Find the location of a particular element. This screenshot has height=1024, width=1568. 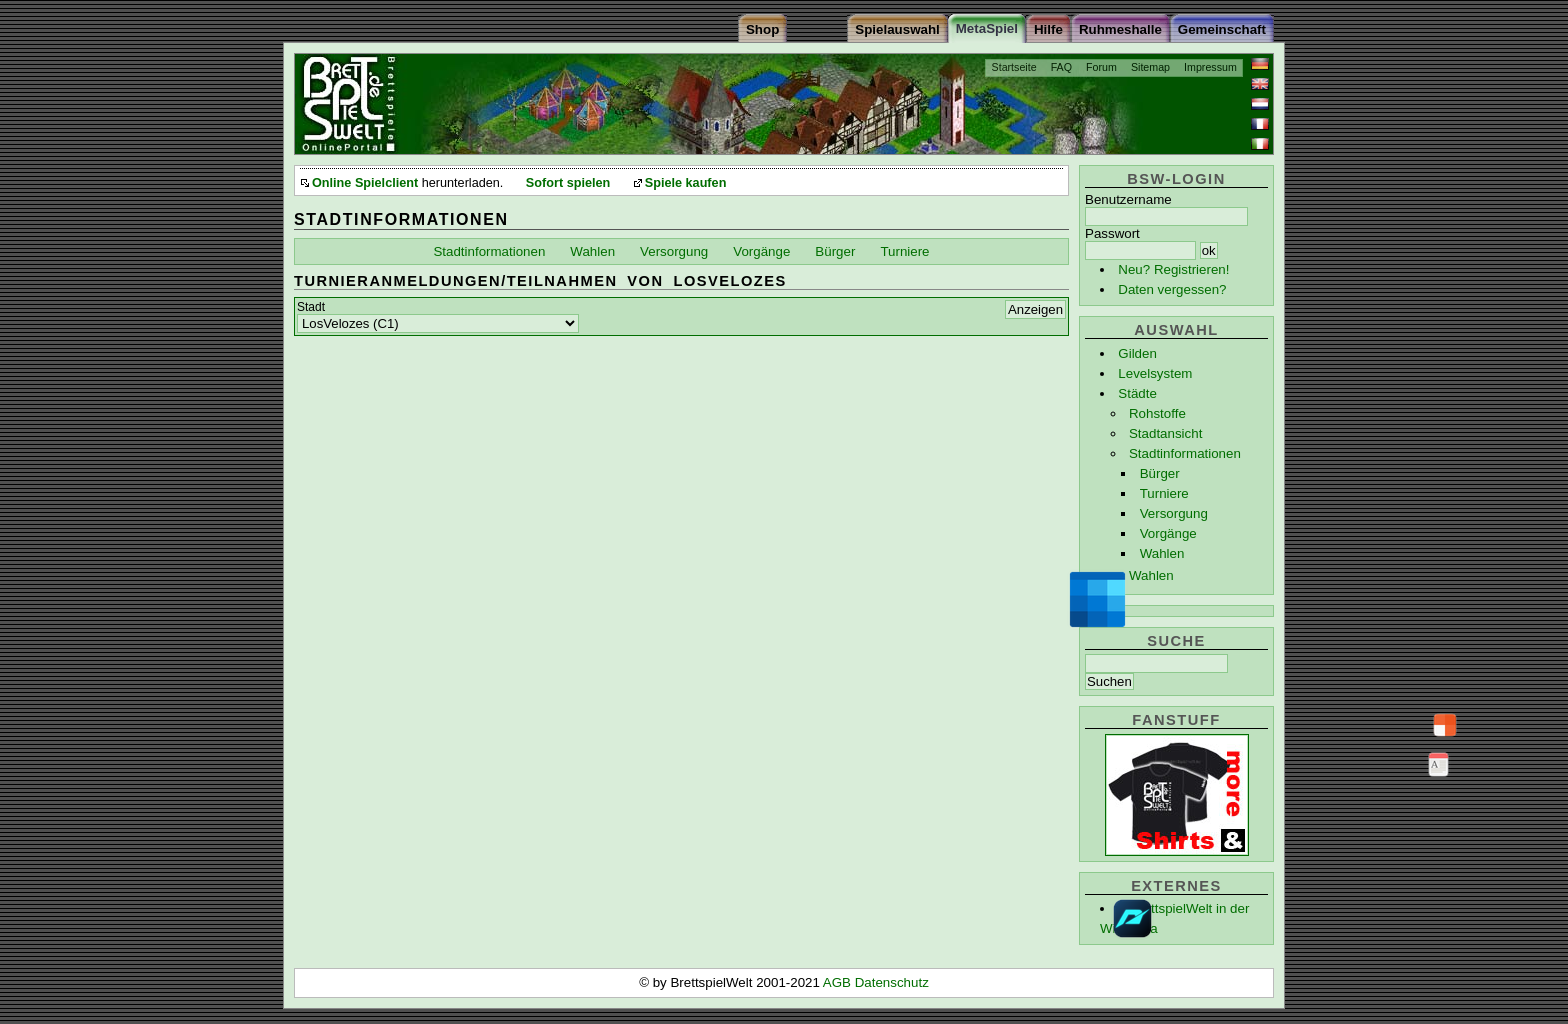

switch to the bottom-left workspace is located at coordinates (1445, 725).